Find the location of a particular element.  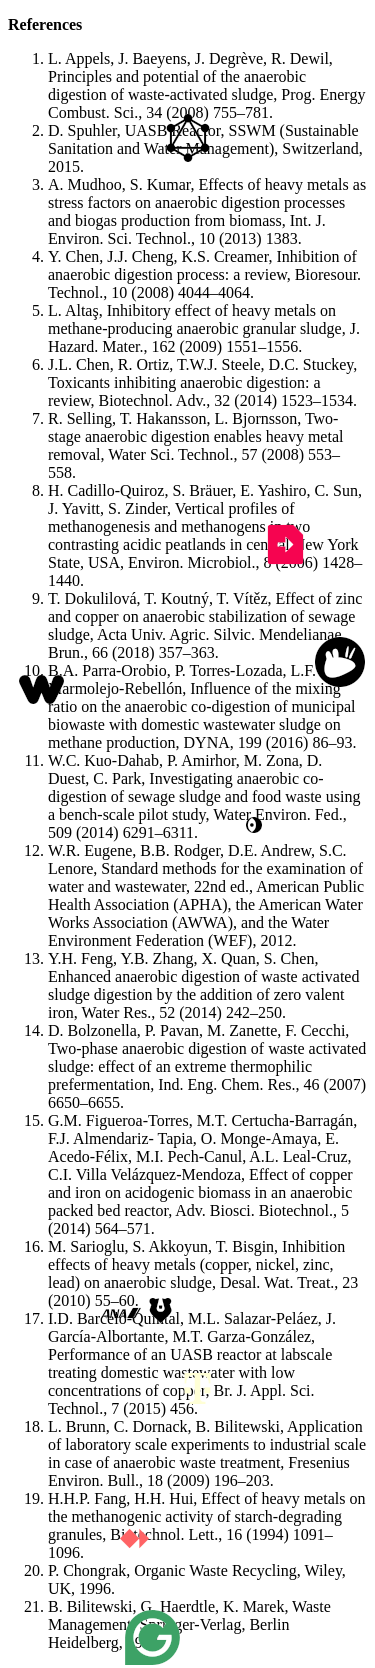

open Grammarly writing assistant is located at coordinates (152, 1637).